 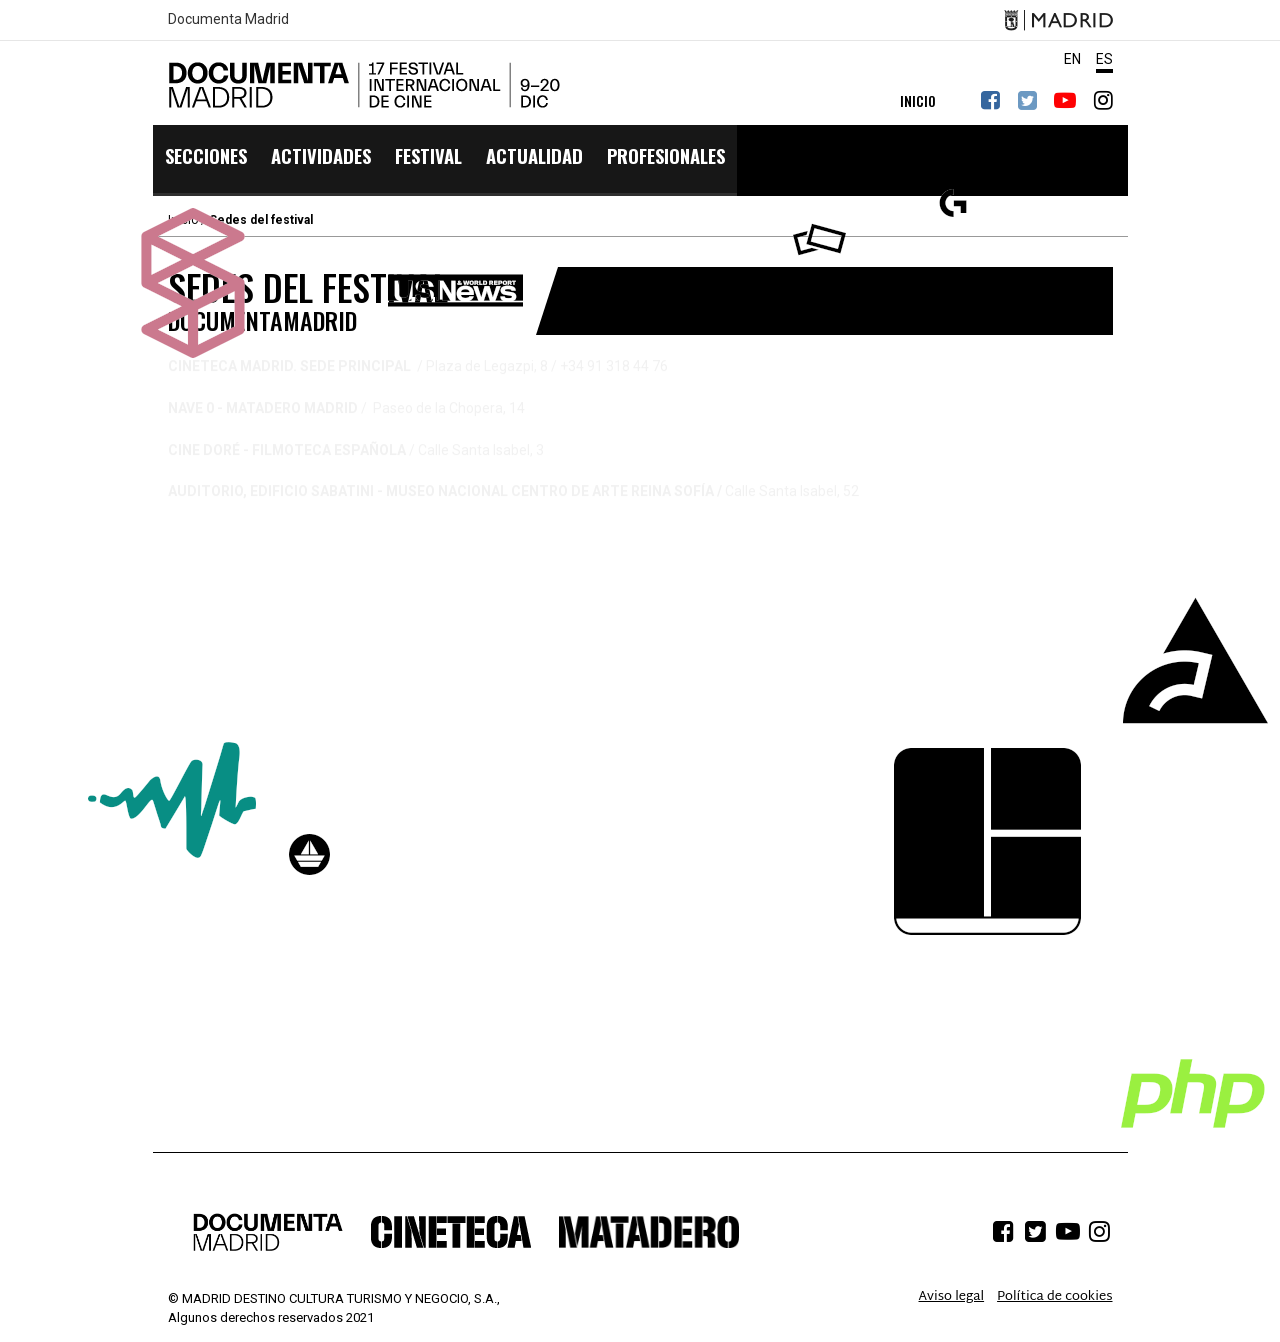 I want to click on biome code formatter and linter tool logo, so click(x=1195, y=660).